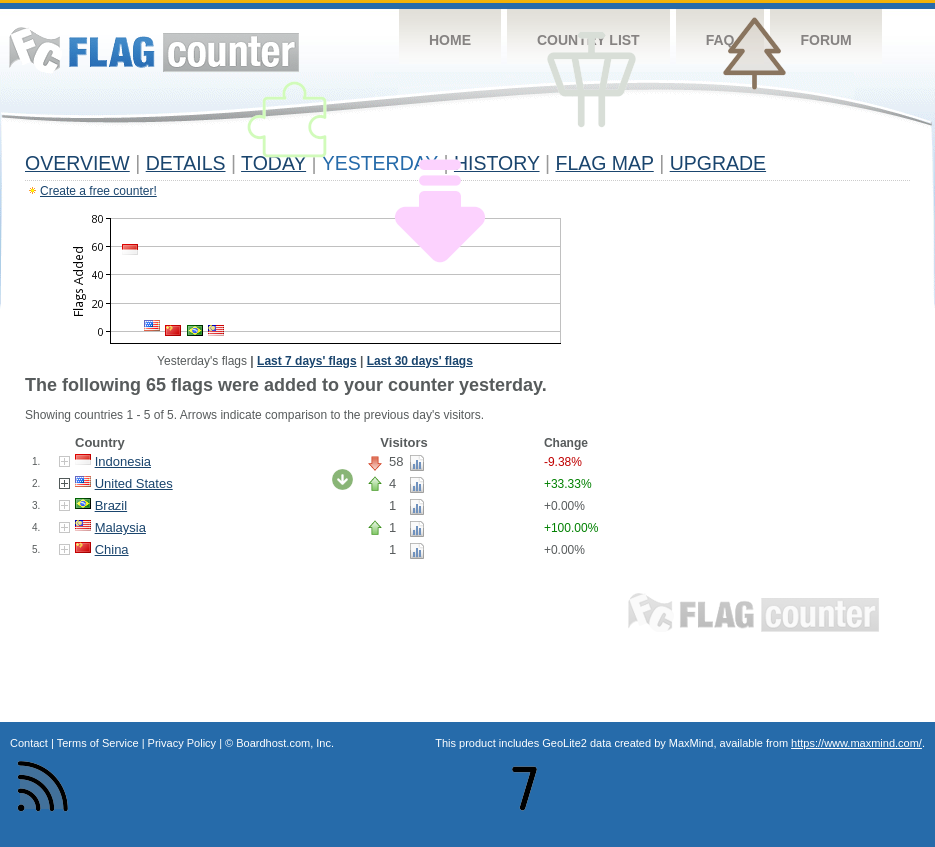 This screenshot has height=847, width=935. I want to click on access plugins or extensions, so click(291, 122).